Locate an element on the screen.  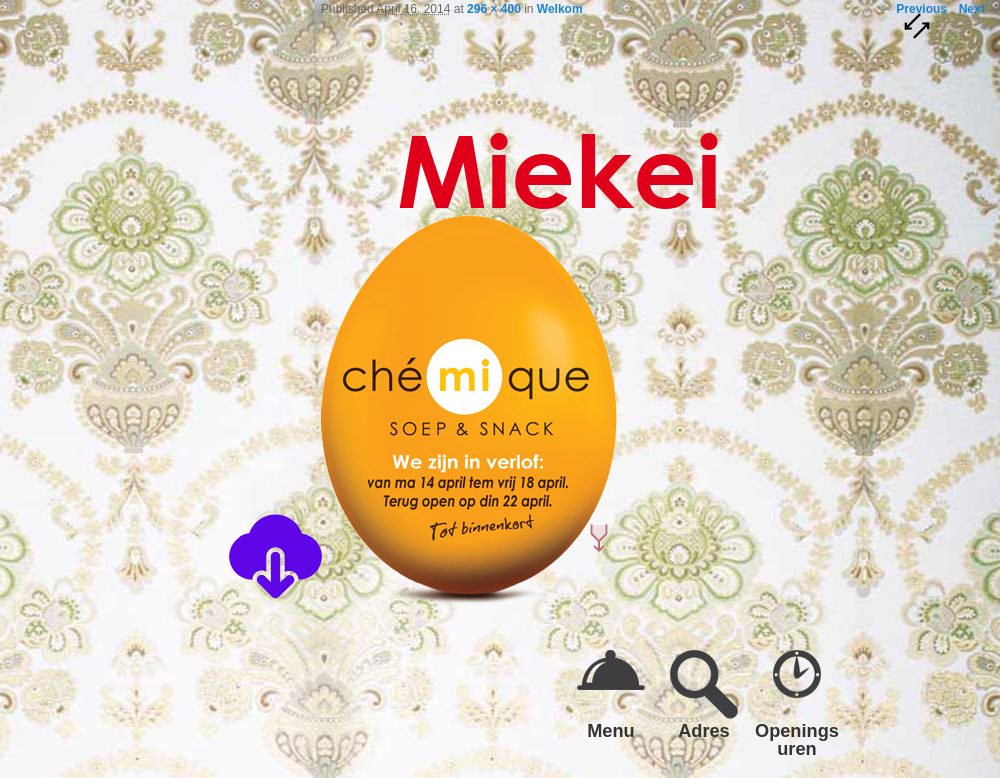
expand or resize diagonally is located at coordinates (917, 26).